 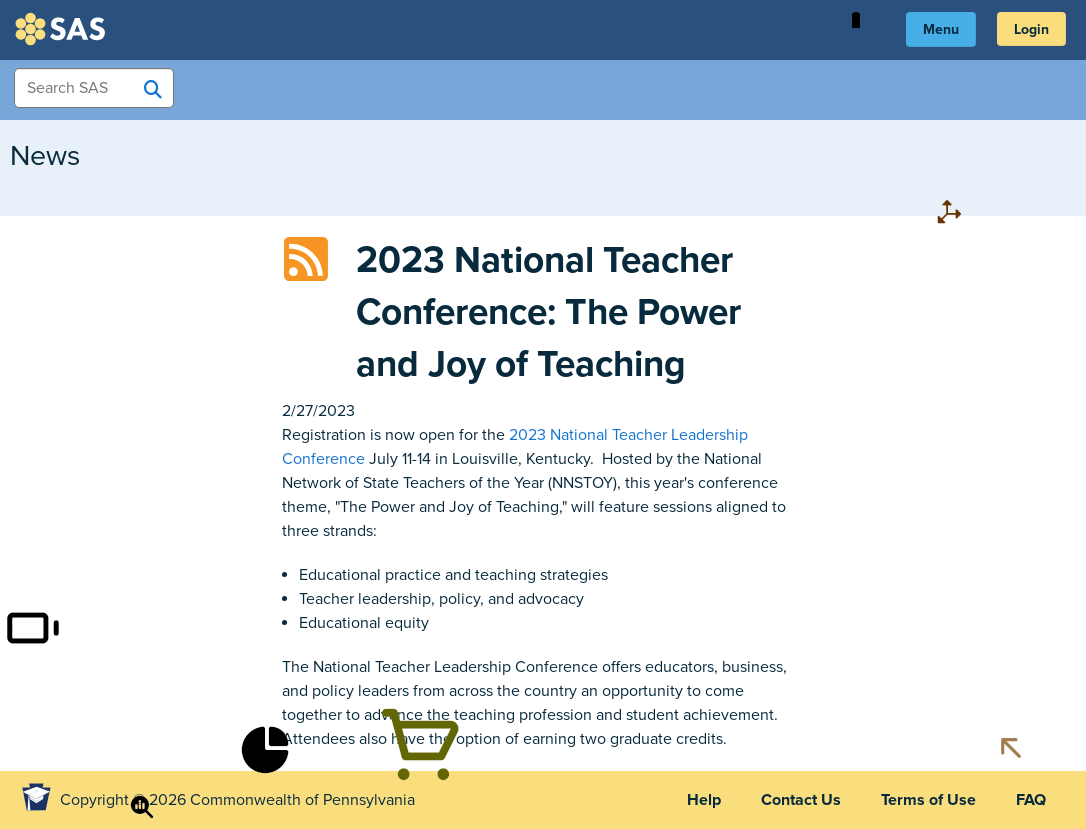 I want to click on analyze data or view analytics, so click(x=142, y=807).